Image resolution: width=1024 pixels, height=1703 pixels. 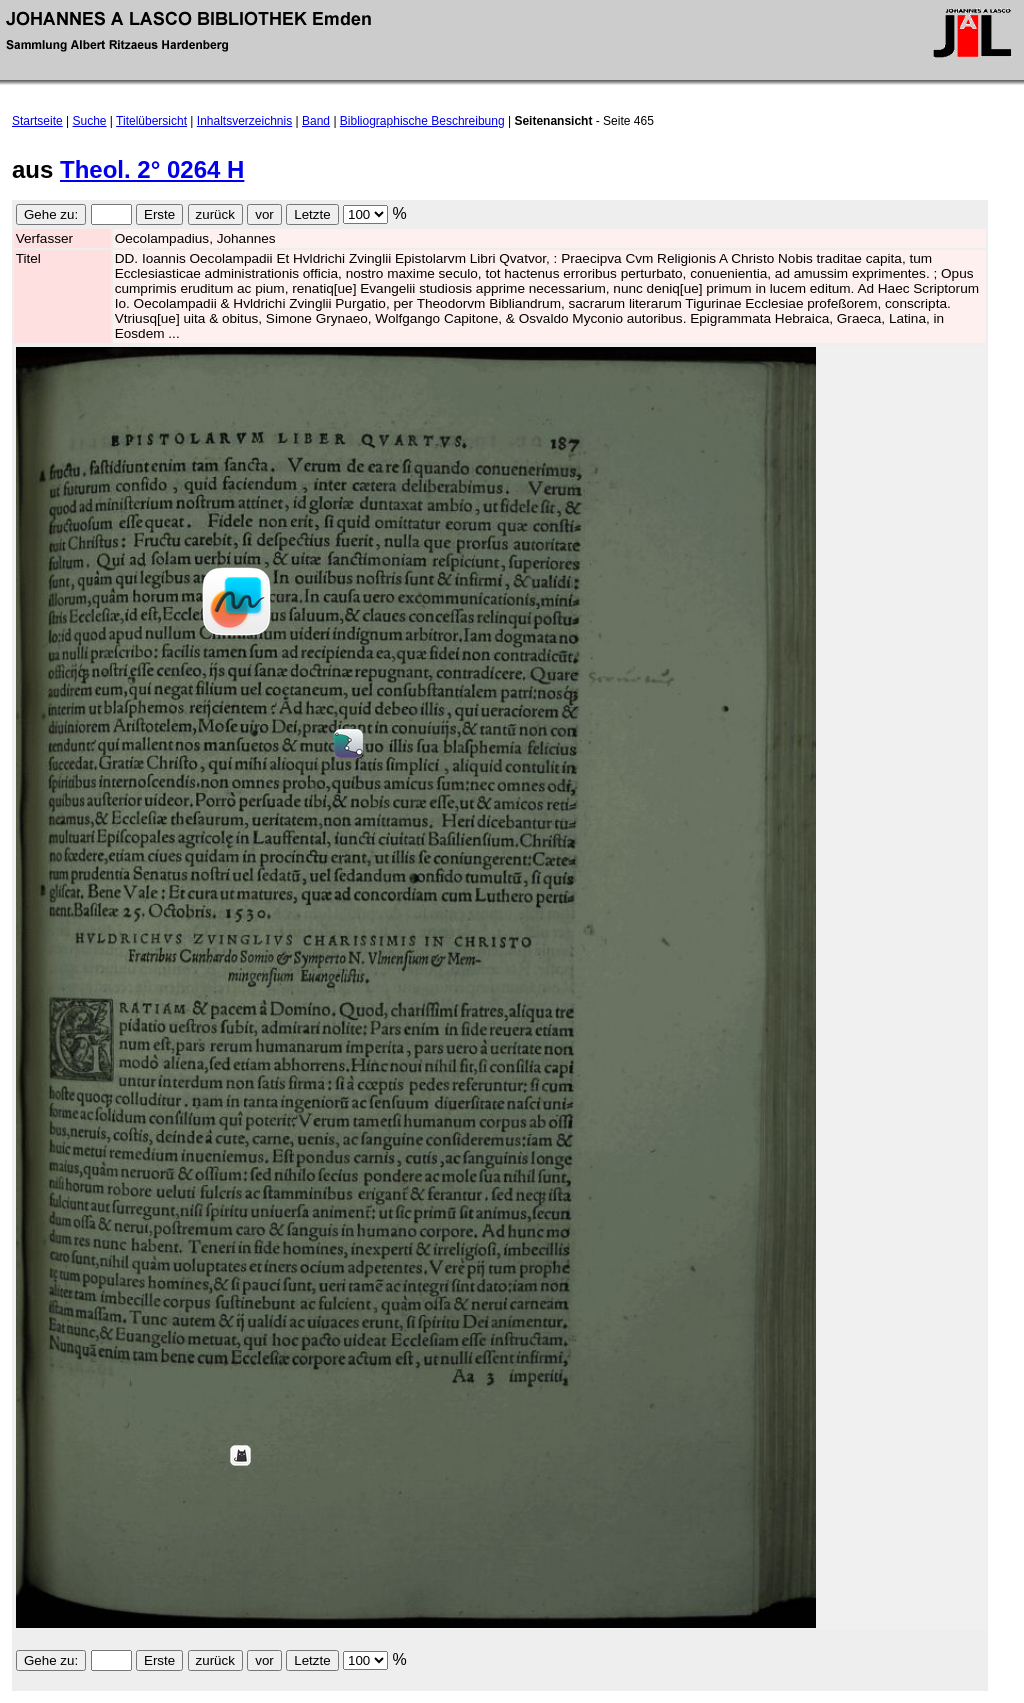 I want to click on open freeform app for brainstorming and sketching, so click(x=236, y=601).